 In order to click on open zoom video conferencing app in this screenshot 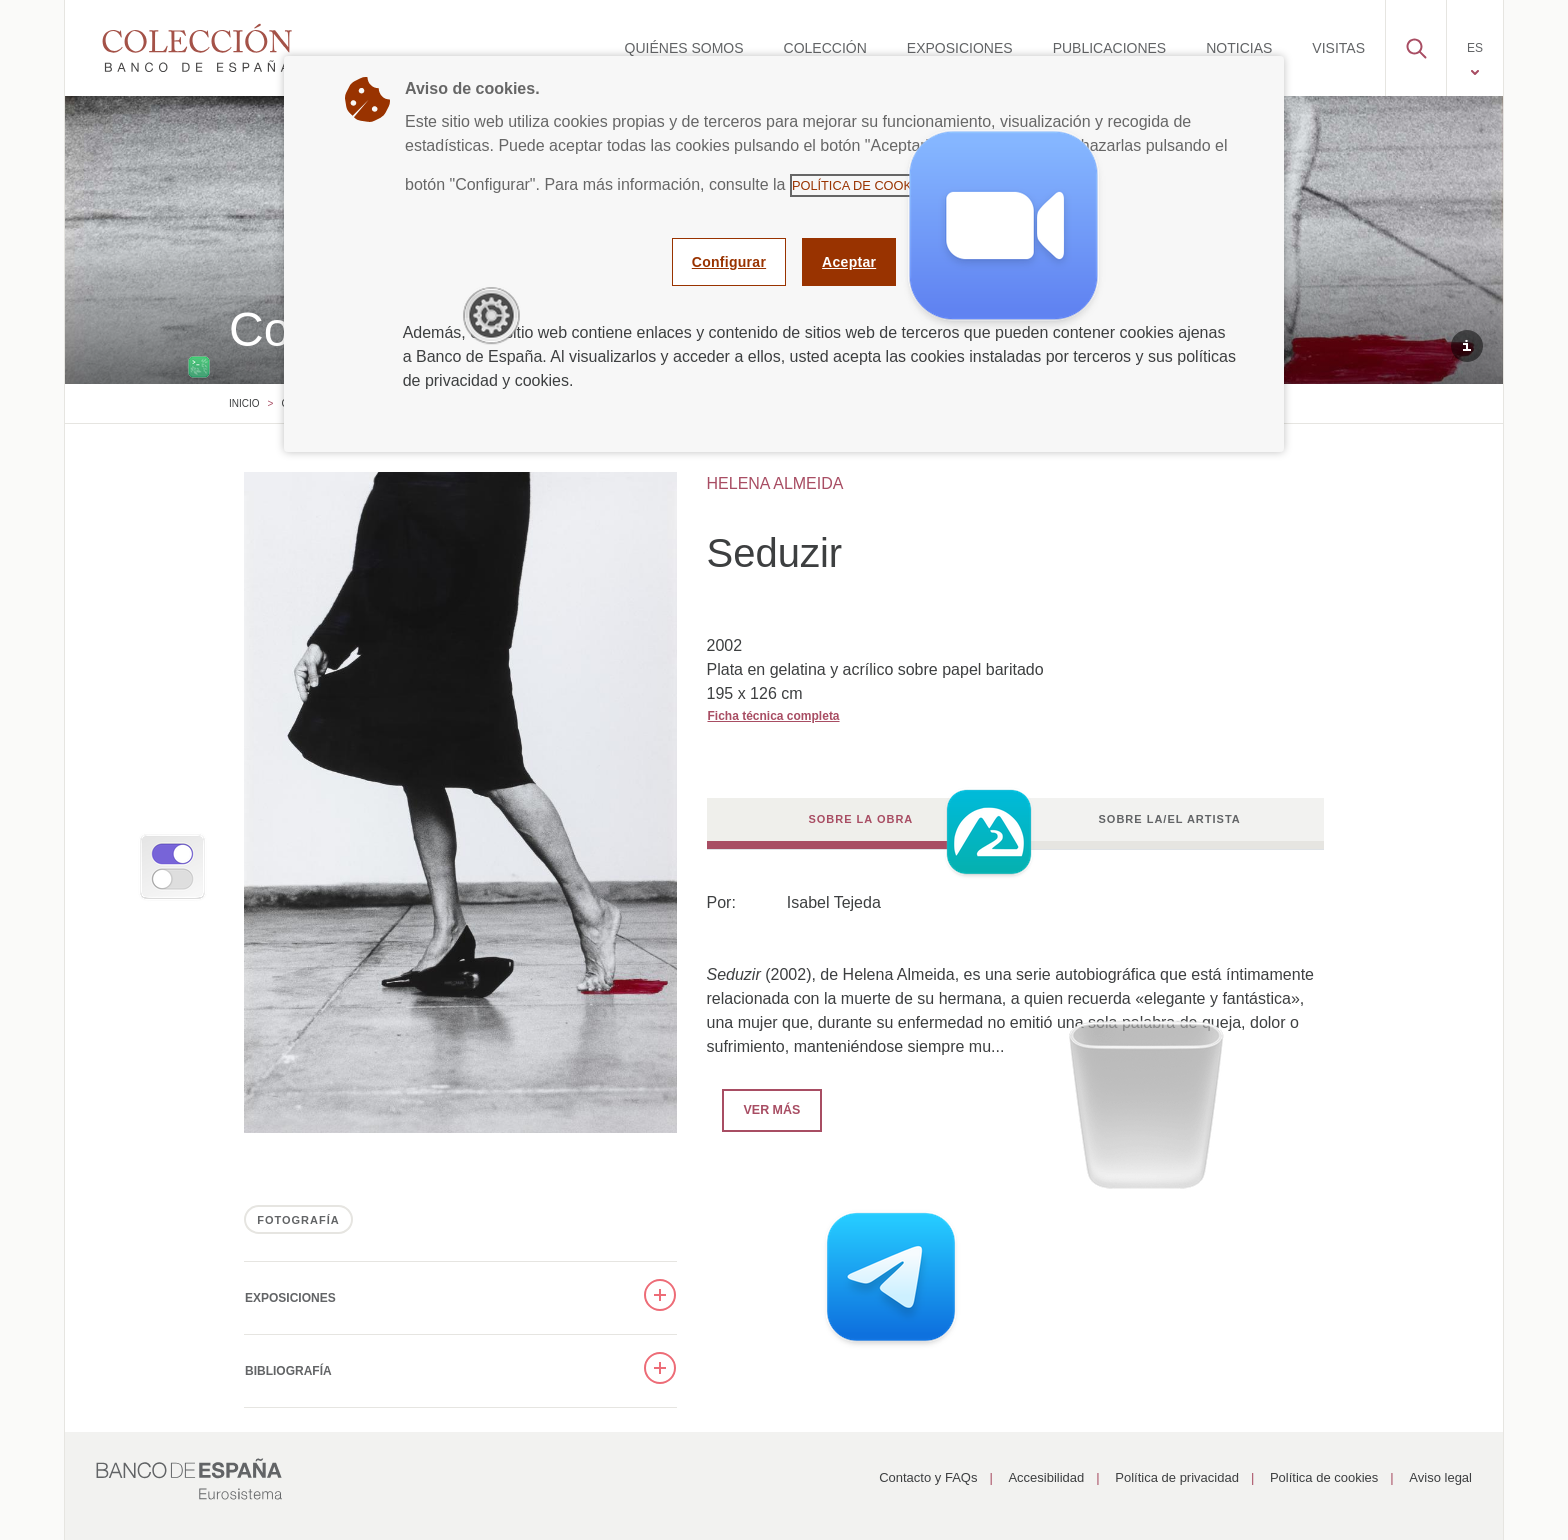, I will do `click(1003, 225)`.